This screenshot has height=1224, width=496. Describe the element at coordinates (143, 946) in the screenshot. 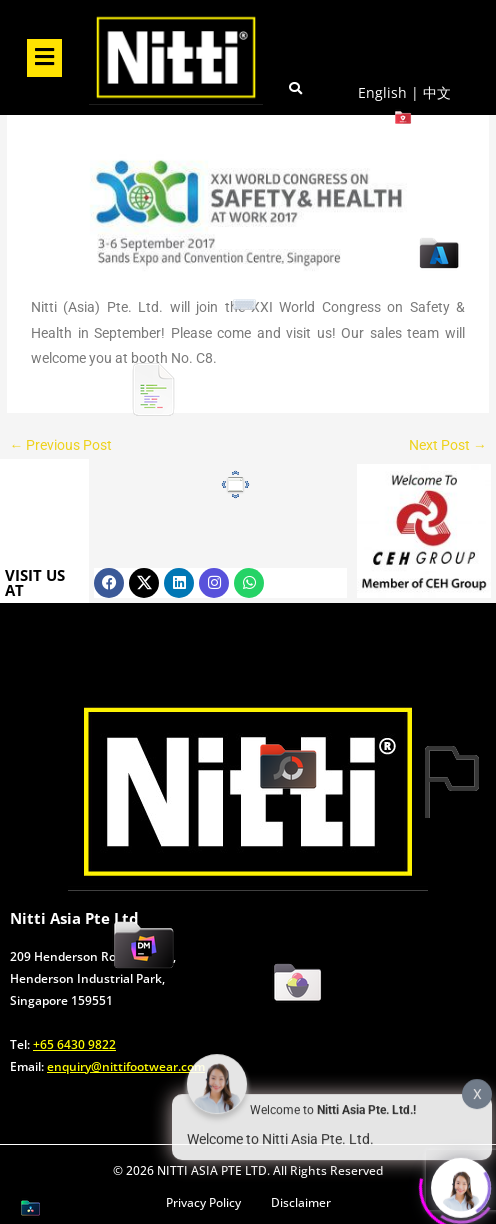

I see `open JetBrains dotMemory project folder` at that location.